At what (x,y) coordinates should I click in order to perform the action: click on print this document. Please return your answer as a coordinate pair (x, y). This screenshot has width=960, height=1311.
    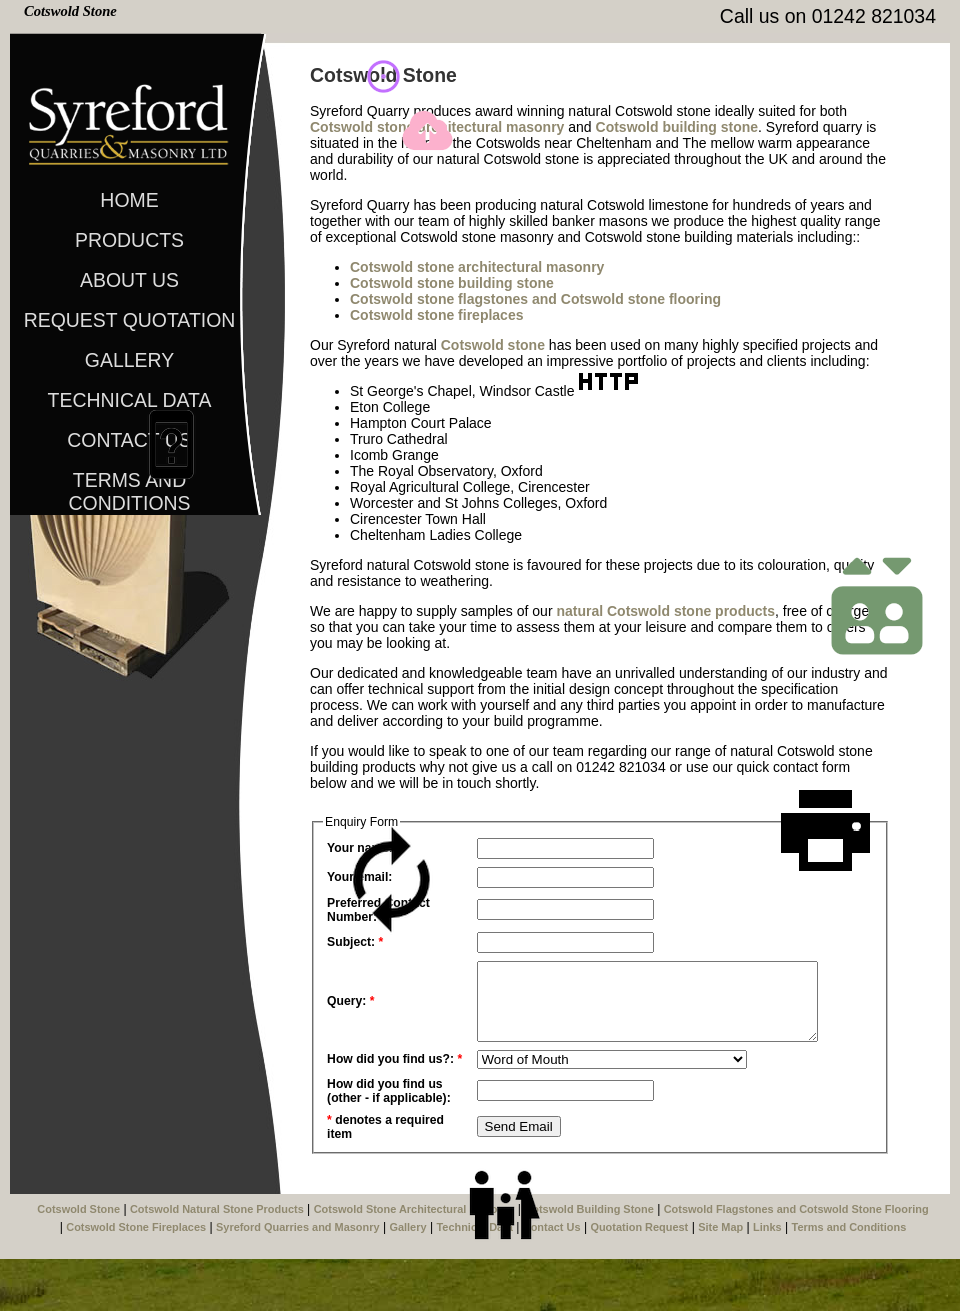
    Looking at the image, I should click on (825, 830).